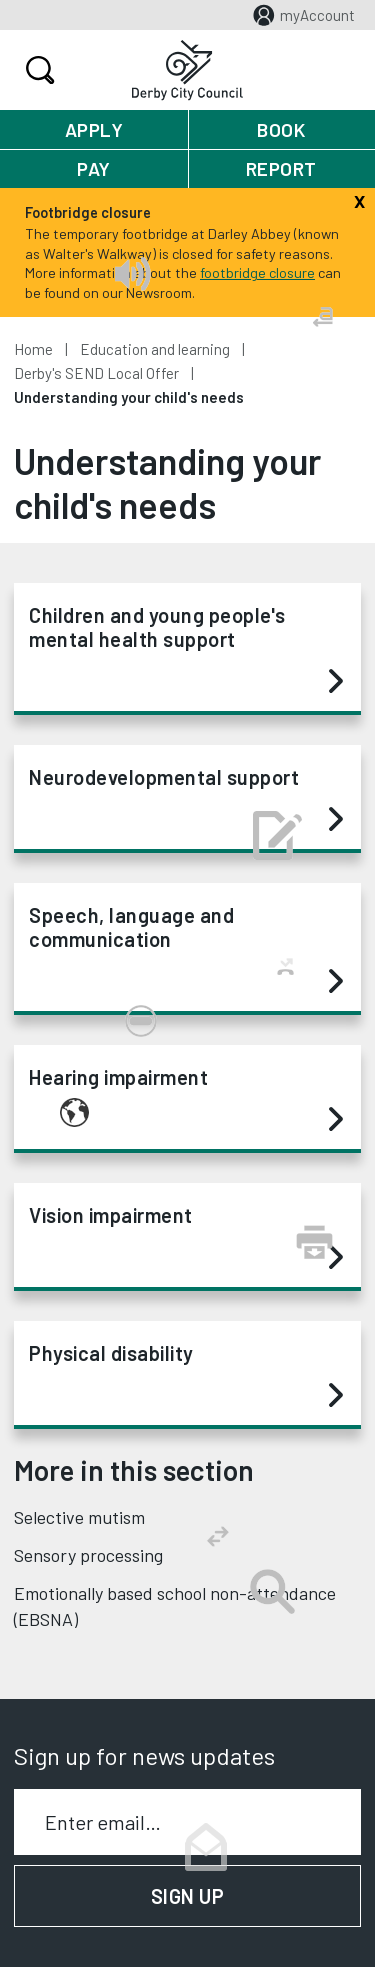 The image size is (375, 1967). I want to click on indicates a message has been read, so click(206, 1847).